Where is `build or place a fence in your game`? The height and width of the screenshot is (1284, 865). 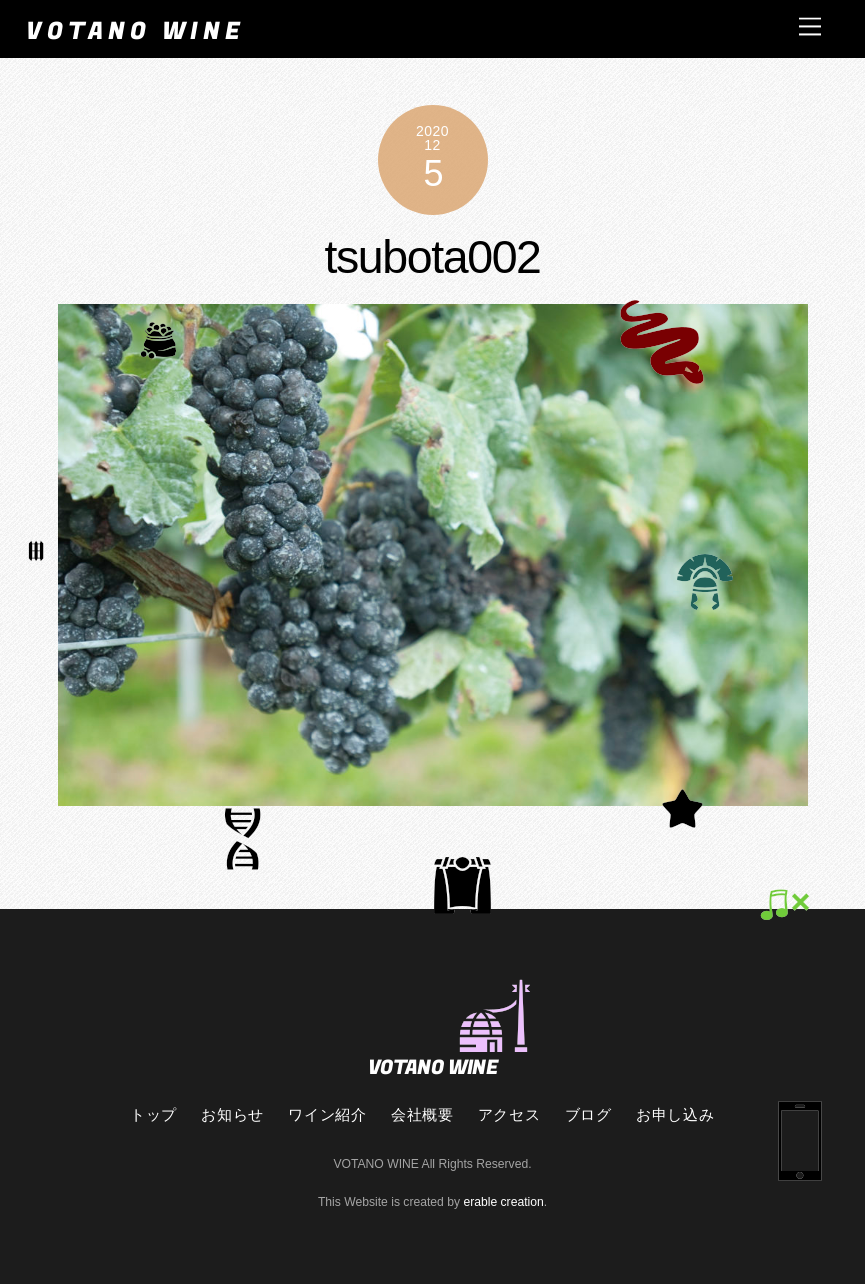 build or place a fence in your game is located at coordinates (36, 551).